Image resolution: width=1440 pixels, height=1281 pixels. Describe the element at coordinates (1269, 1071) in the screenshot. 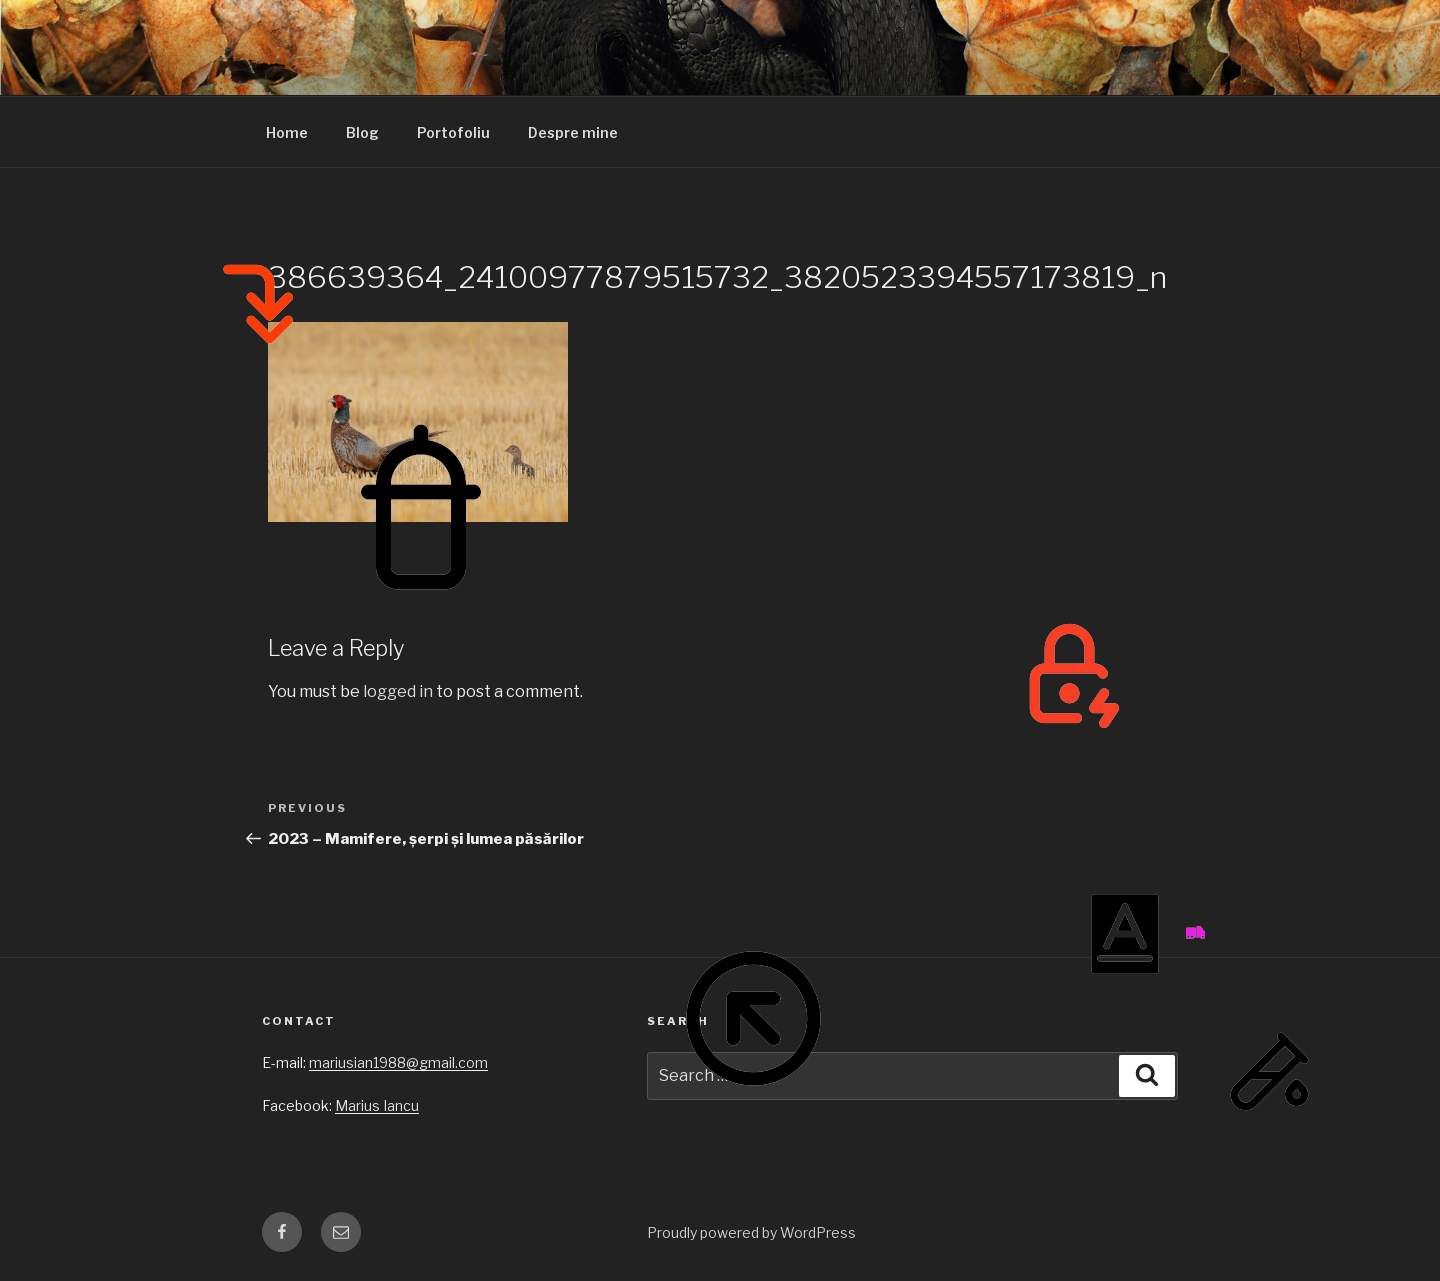

I see `run a test or experiment` at that location.